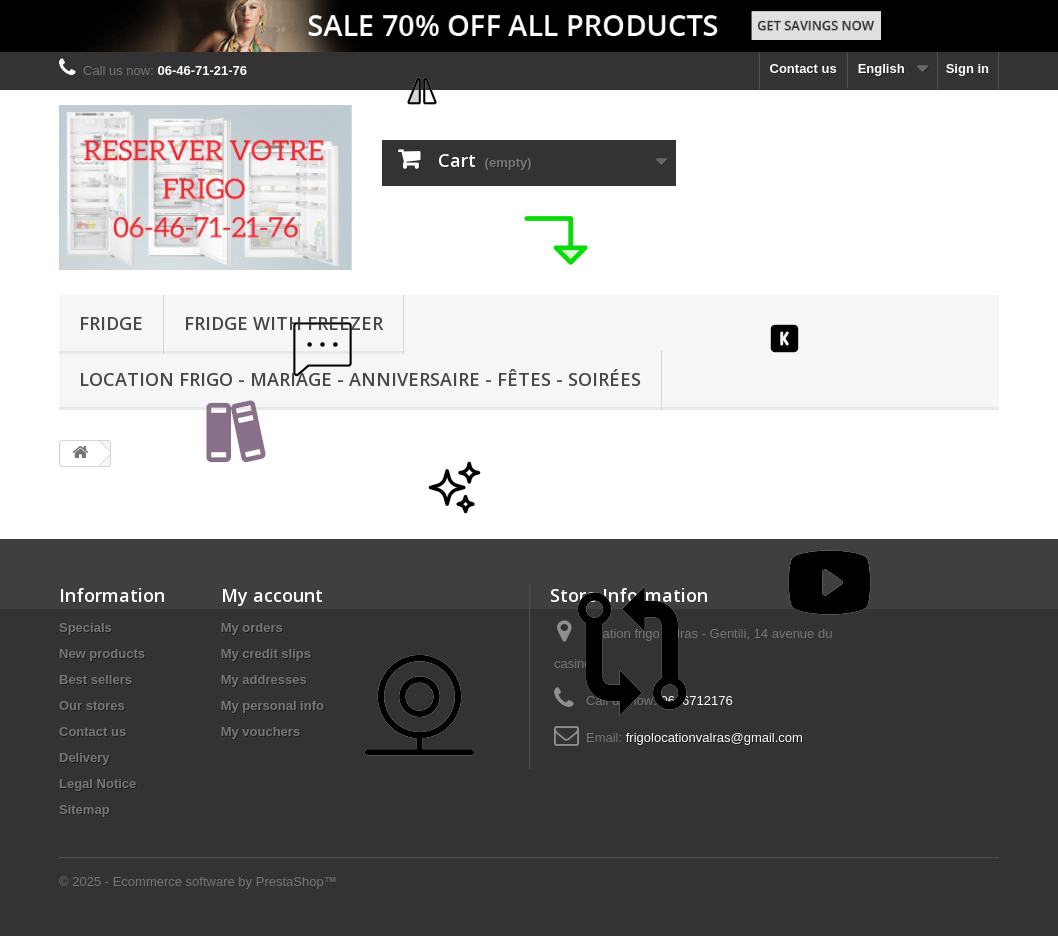  I want to click on indicates new or AI-generated content, so click(454, 487).